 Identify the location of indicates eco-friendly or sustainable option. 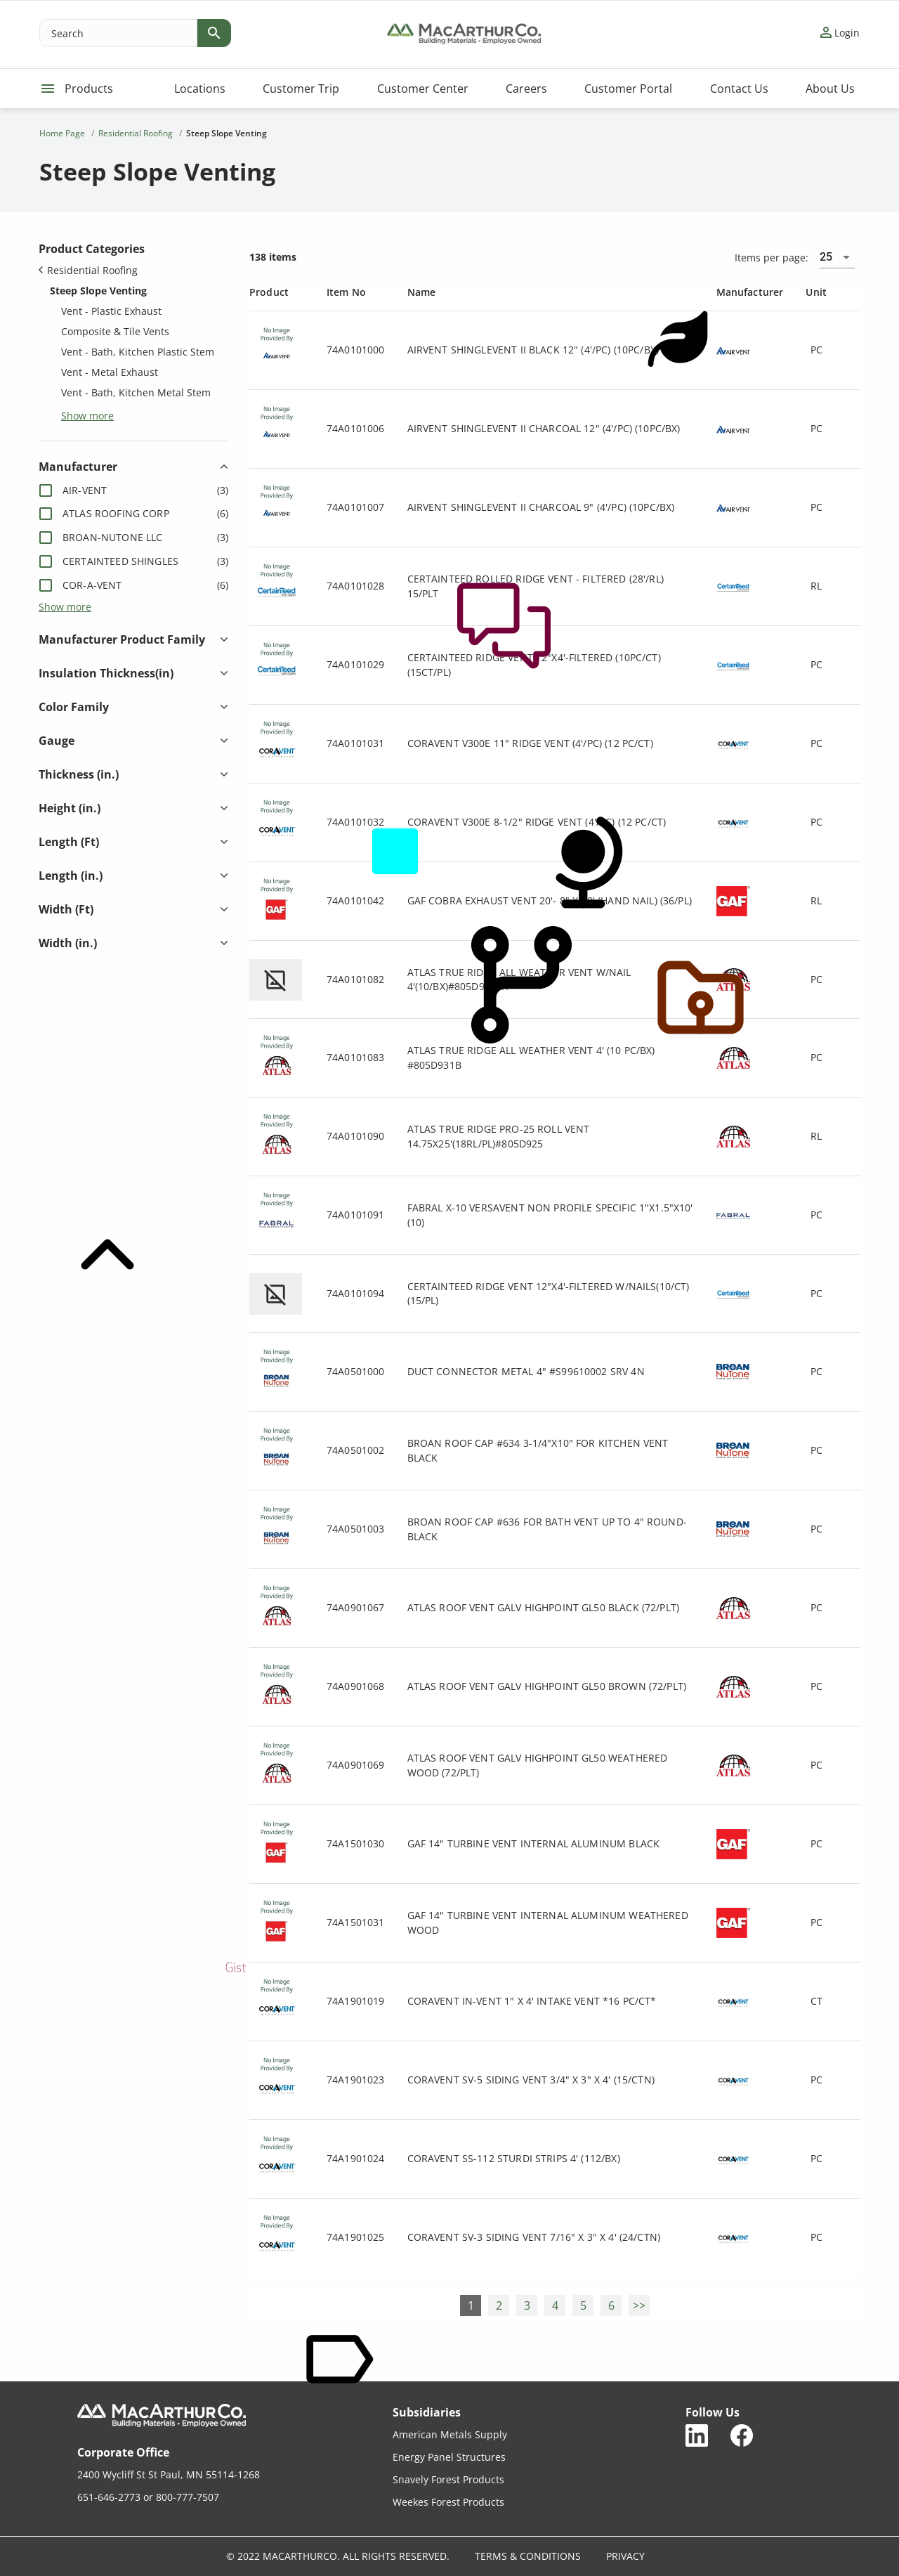
(678, 341).